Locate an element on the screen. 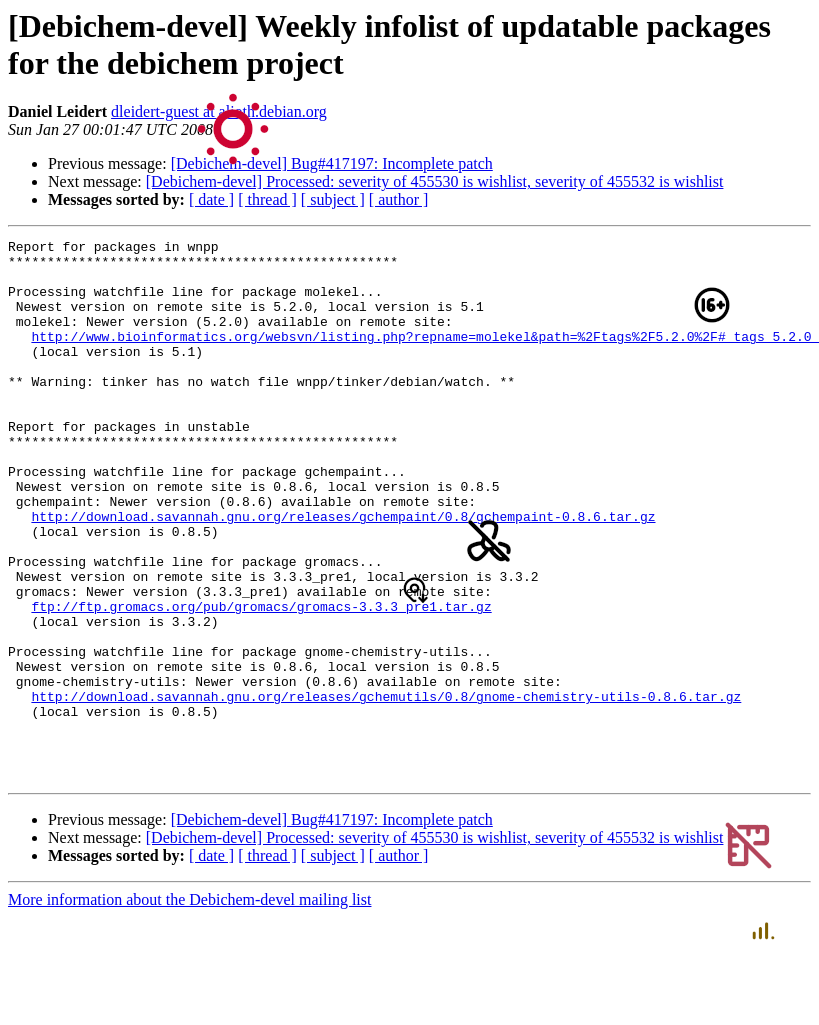 This screenshot has height=1025, width=819. disable measurement tools is located at coordinates (748, 845).